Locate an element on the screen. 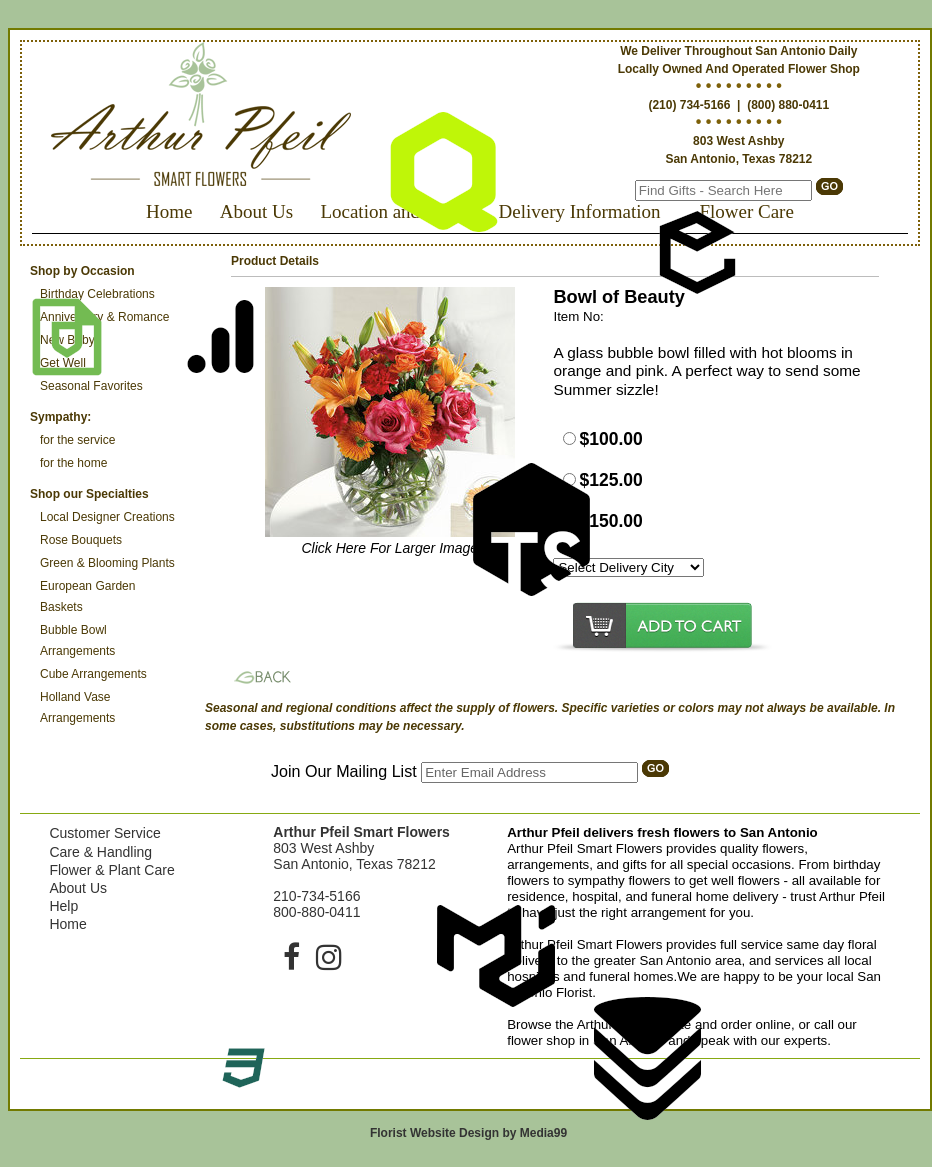 This screenshot has width=932, height=1167. css3 logo is located at coordinates (245, 1068).